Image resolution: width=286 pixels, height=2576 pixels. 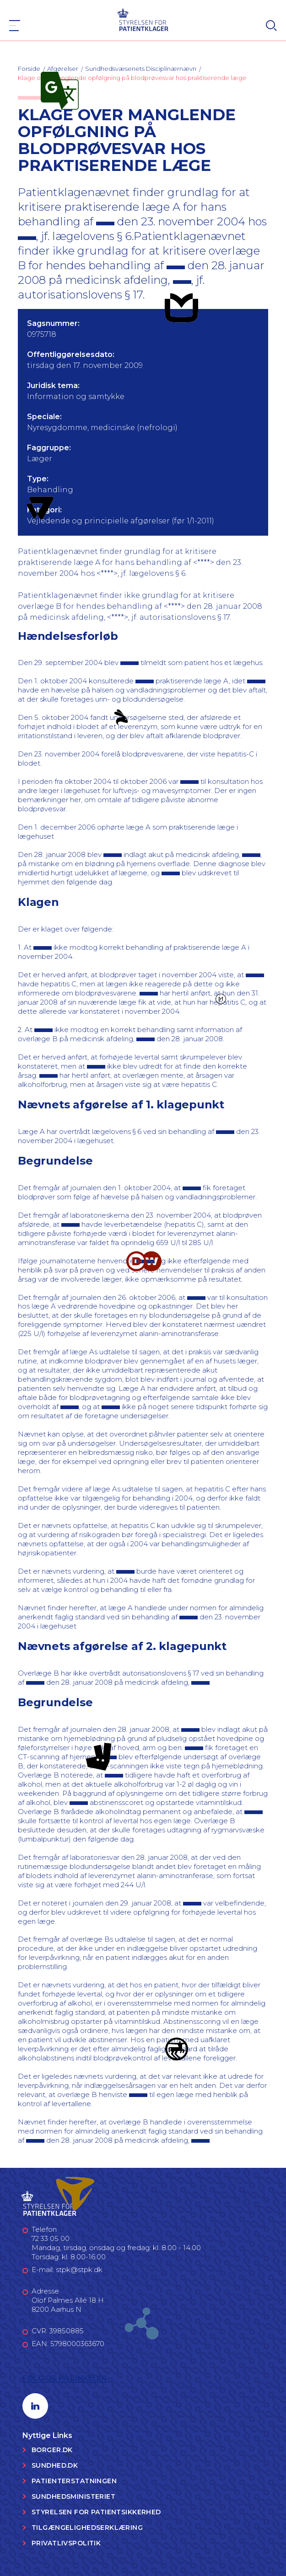 What do you see at coordinates (121, 717) in the screenshot?
I see `keploy brand logo` at bounding box center [121, 717].